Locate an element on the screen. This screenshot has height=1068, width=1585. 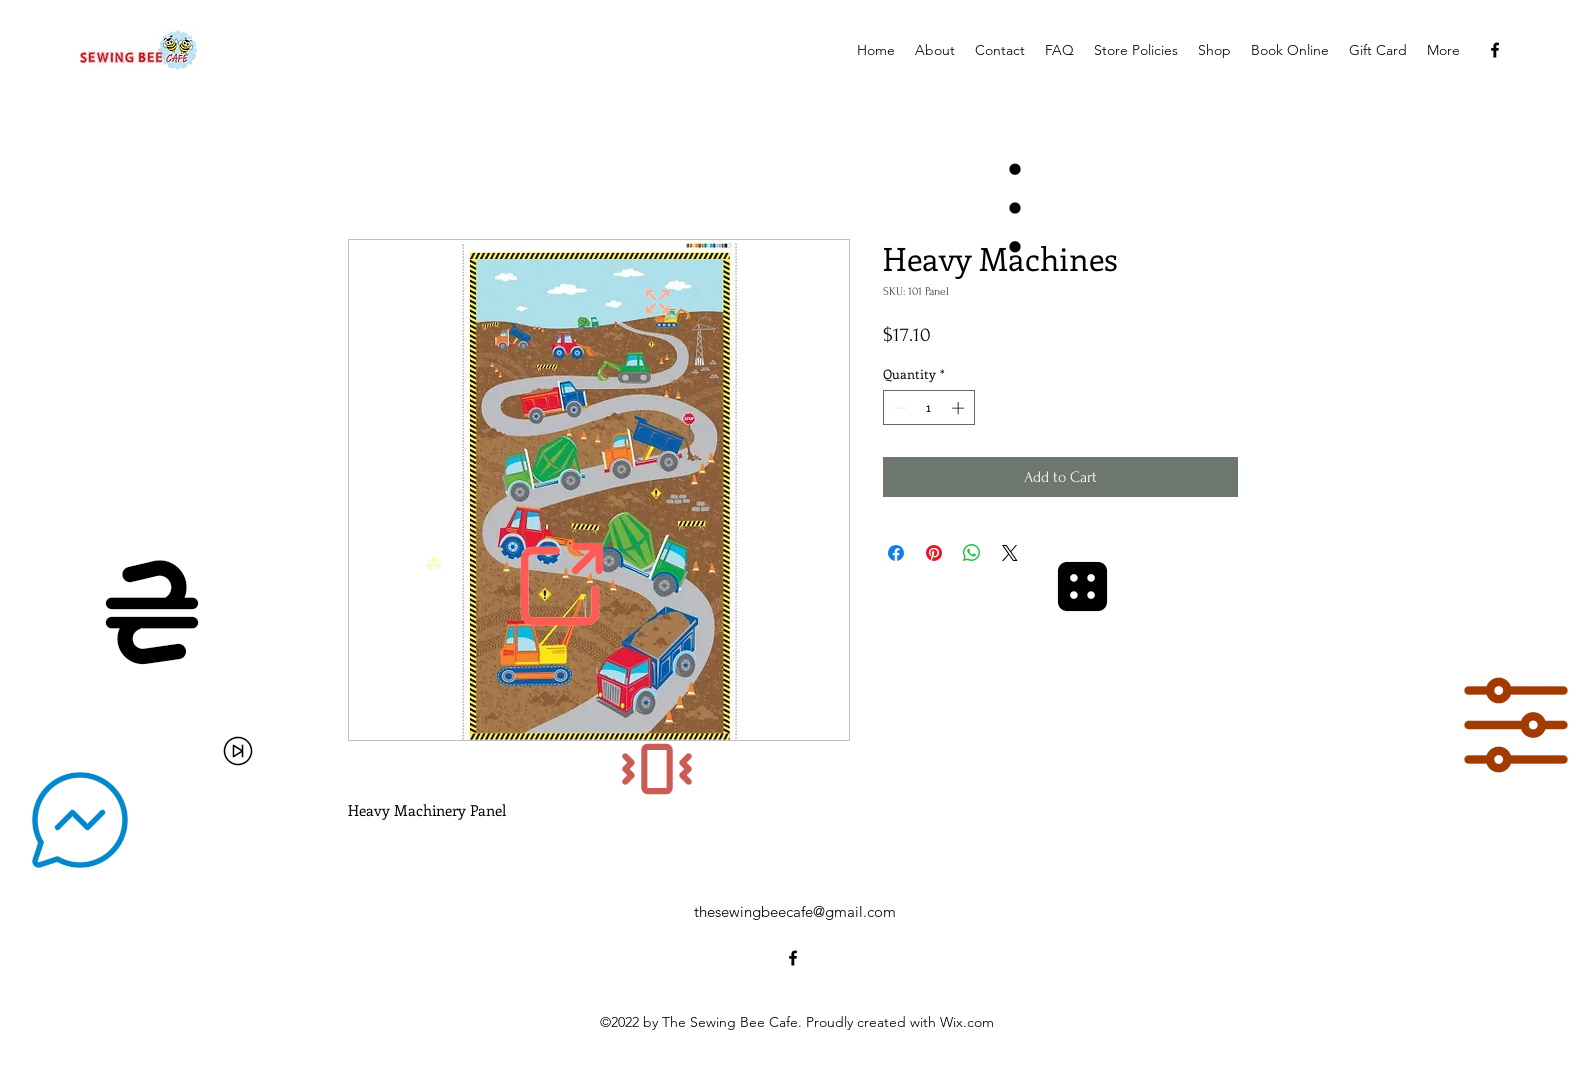
toggle phone vibration mode is located at coordinates (657, 769).